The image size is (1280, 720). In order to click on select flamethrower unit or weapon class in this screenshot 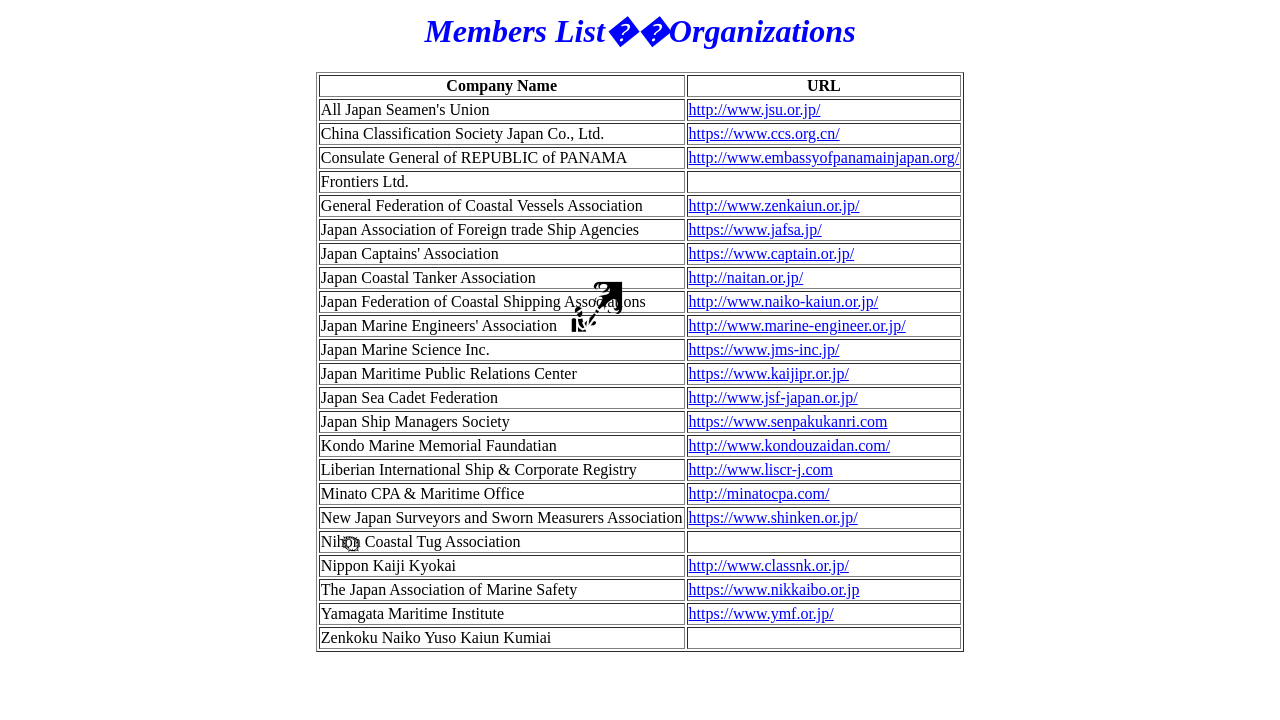, I will do `click(597, 307)`.